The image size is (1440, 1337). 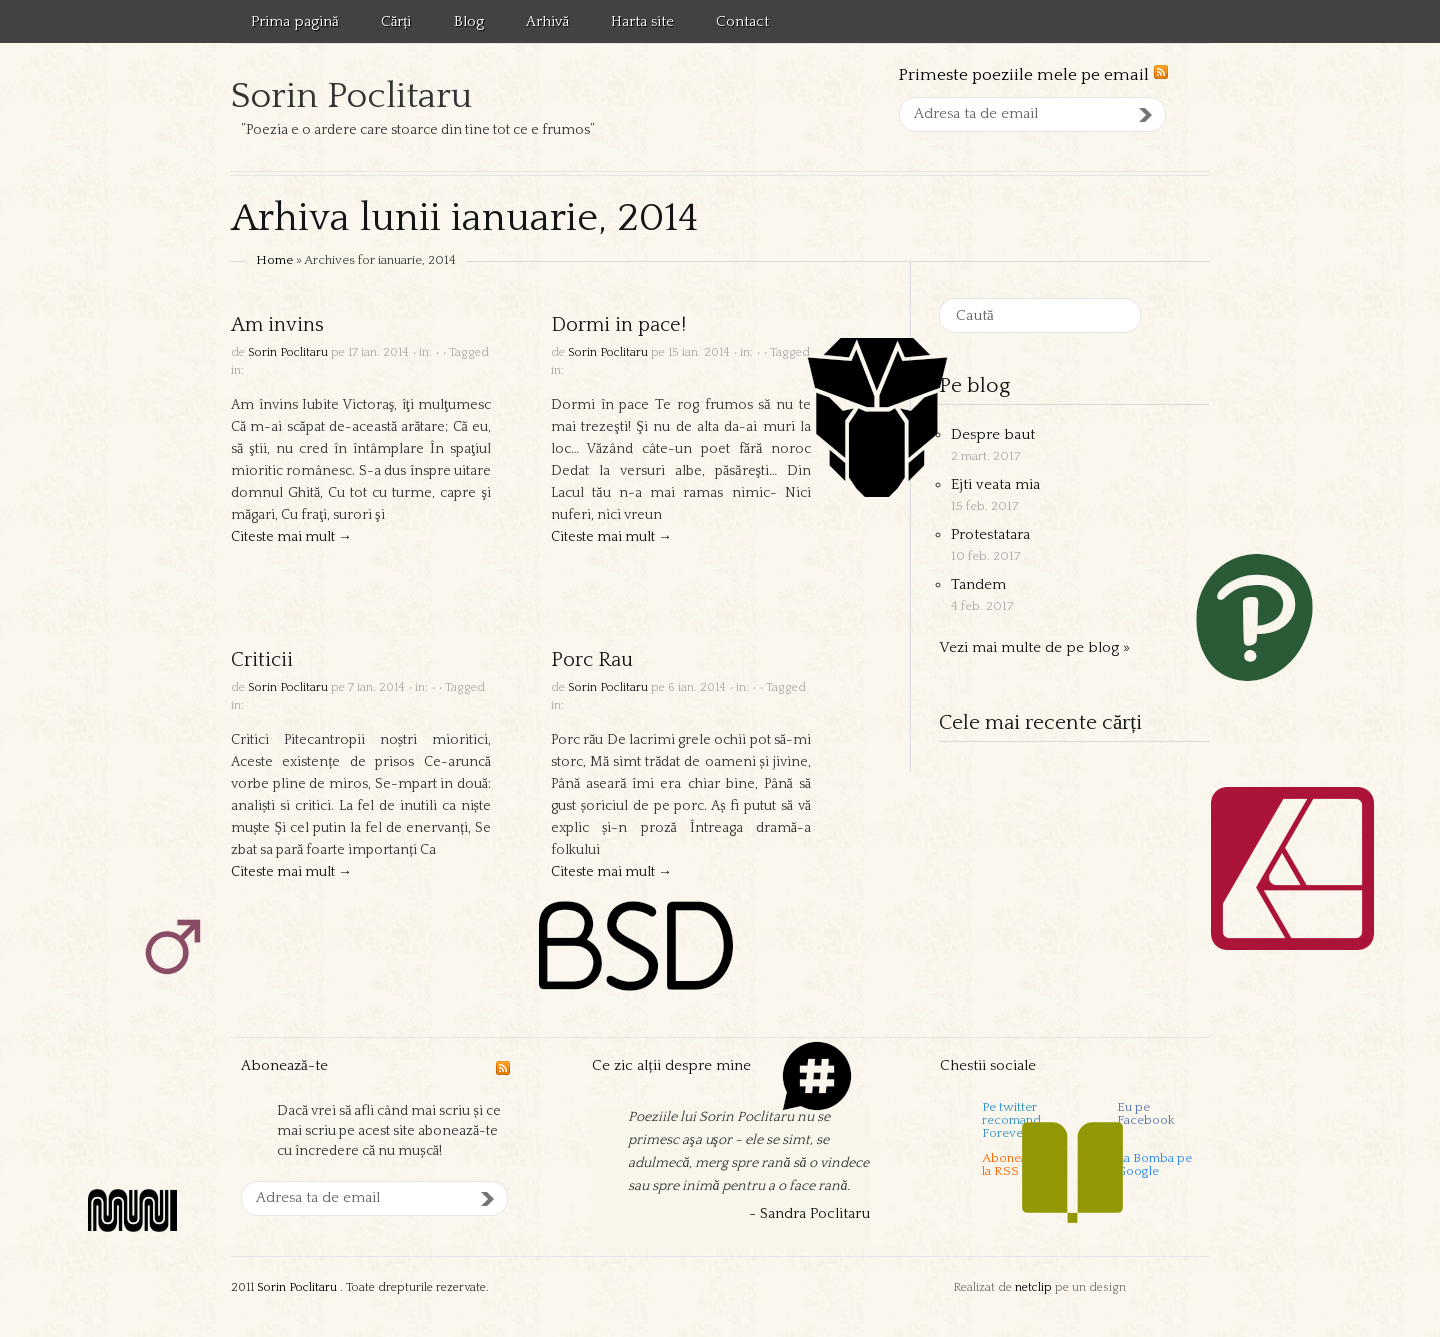 I want to click on san francisco municipal railway (muni) logo, so click(x=132, y=1210).